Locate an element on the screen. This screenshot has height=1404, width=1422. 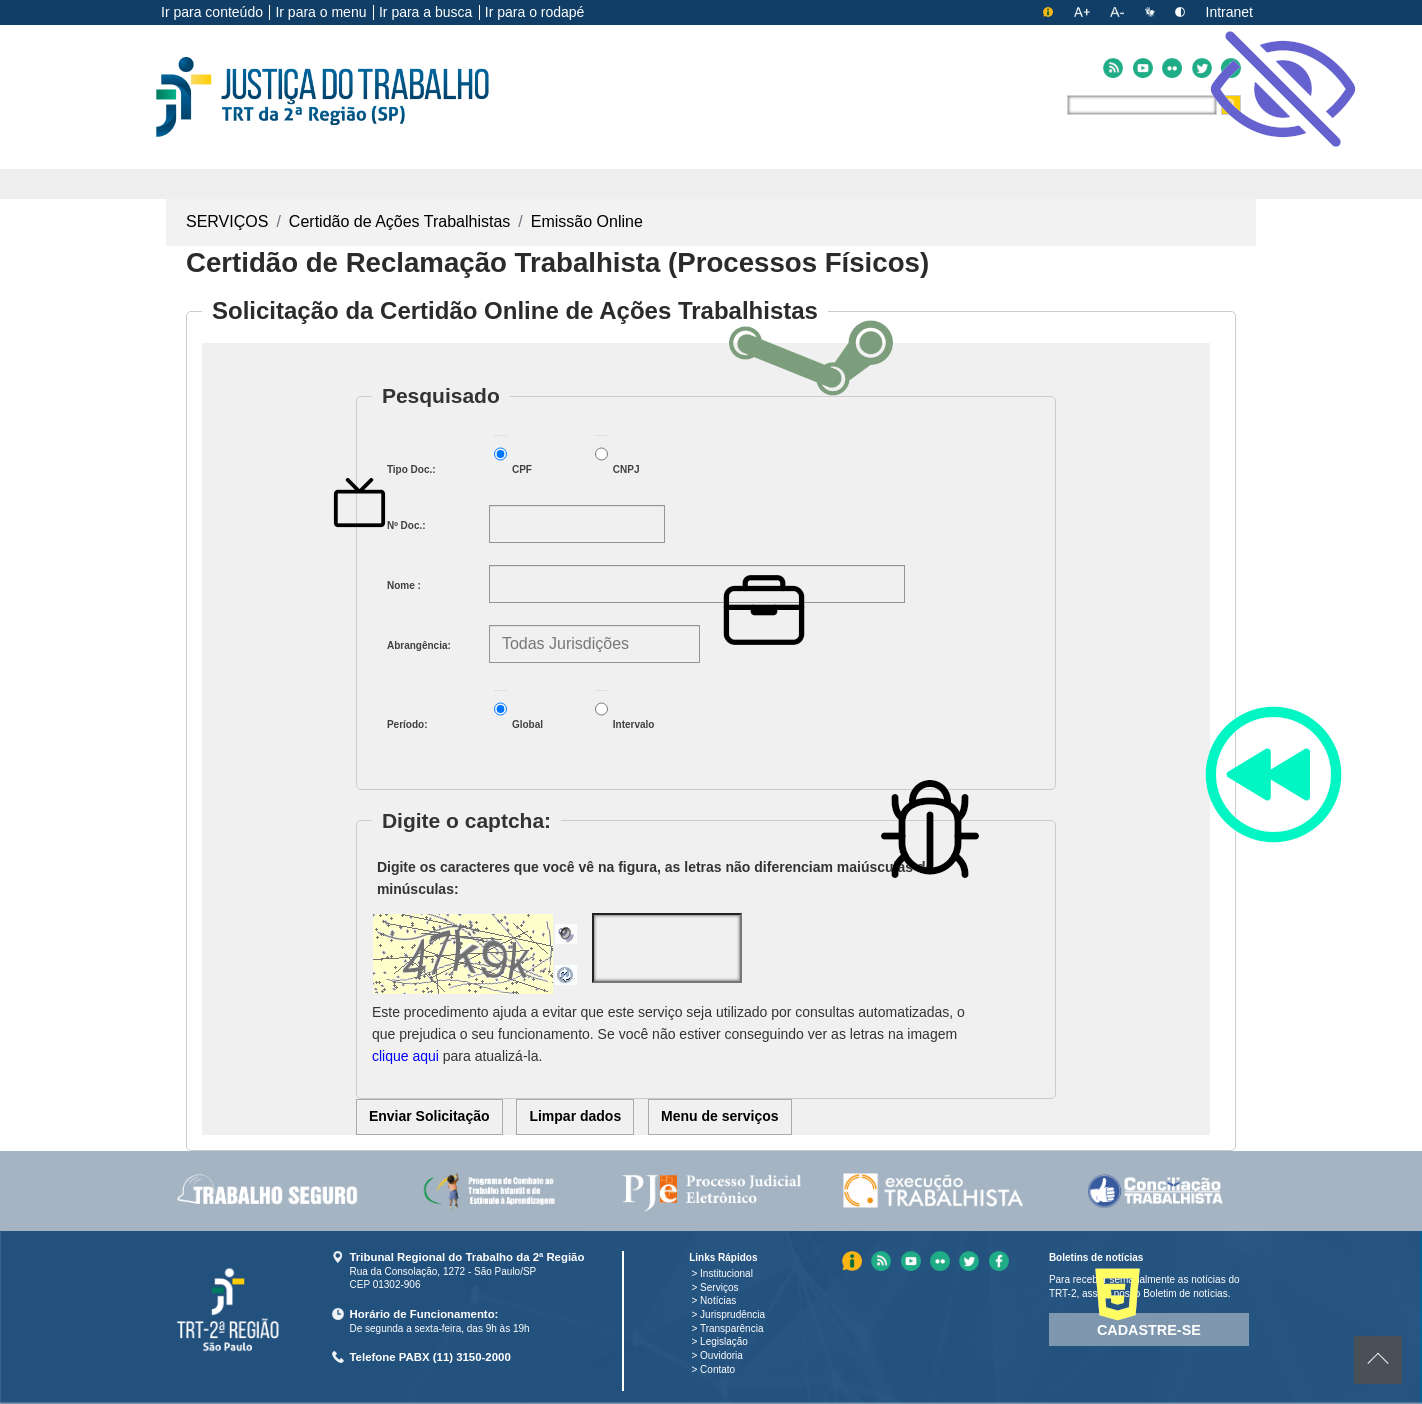
access work or business-related content is located at coordinates (764, 610).